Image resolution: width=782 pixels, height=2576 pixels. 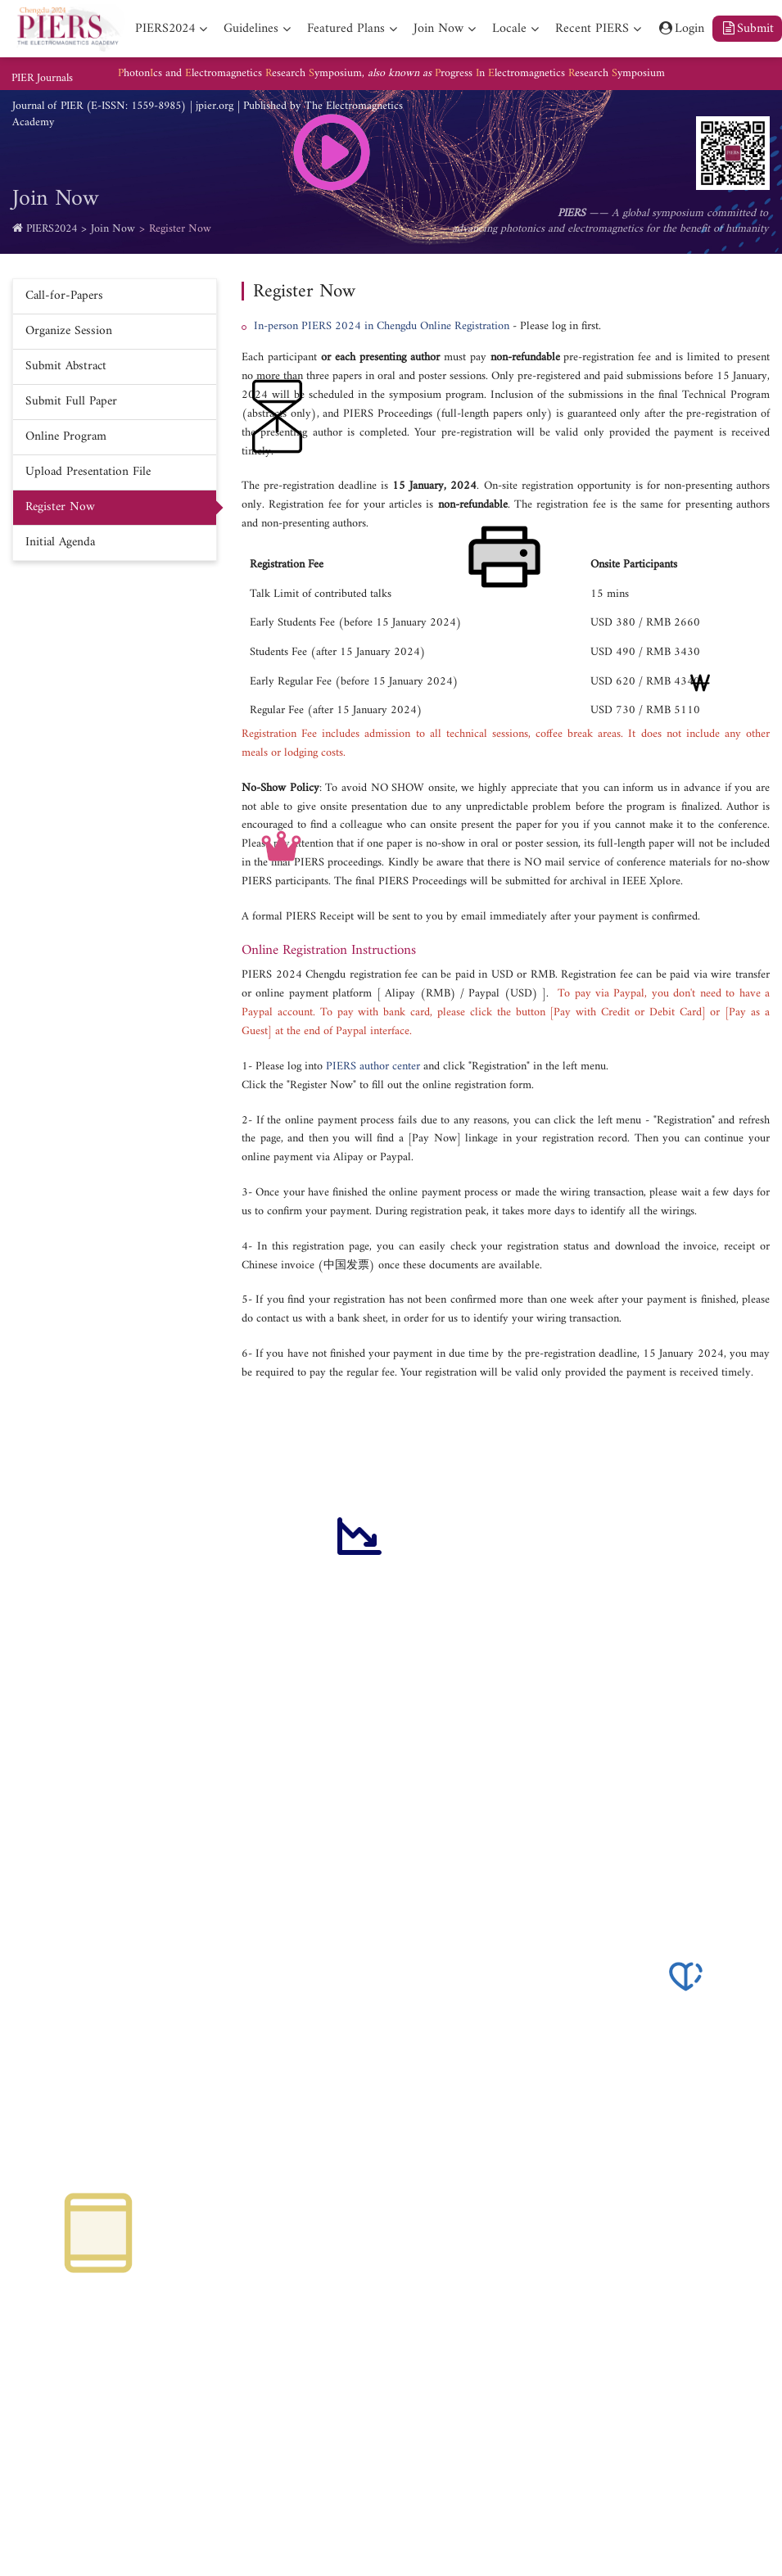 What do you see at coordinates (359, 1536) in the screenshot?
I see `view declining metrics or performance data` at bounding box center [359, 1536].